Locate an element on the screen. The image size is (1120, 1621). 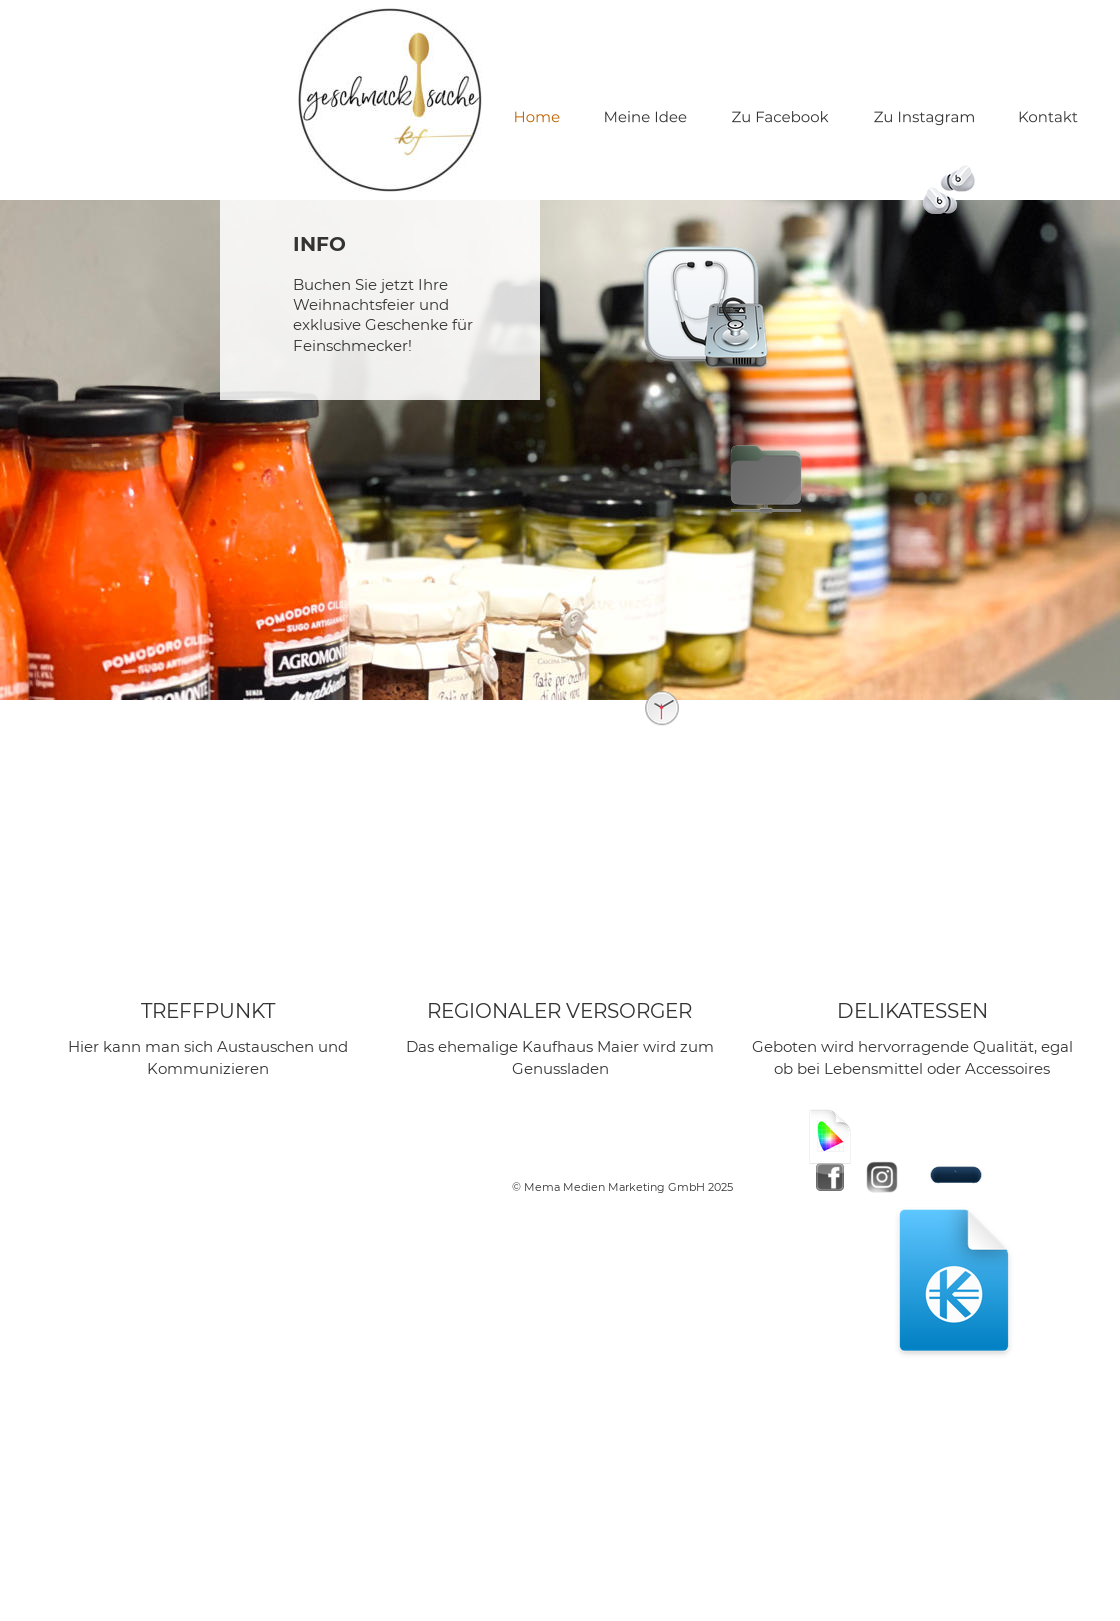
open color sync profile settings is located at coordinates (830, 1138).